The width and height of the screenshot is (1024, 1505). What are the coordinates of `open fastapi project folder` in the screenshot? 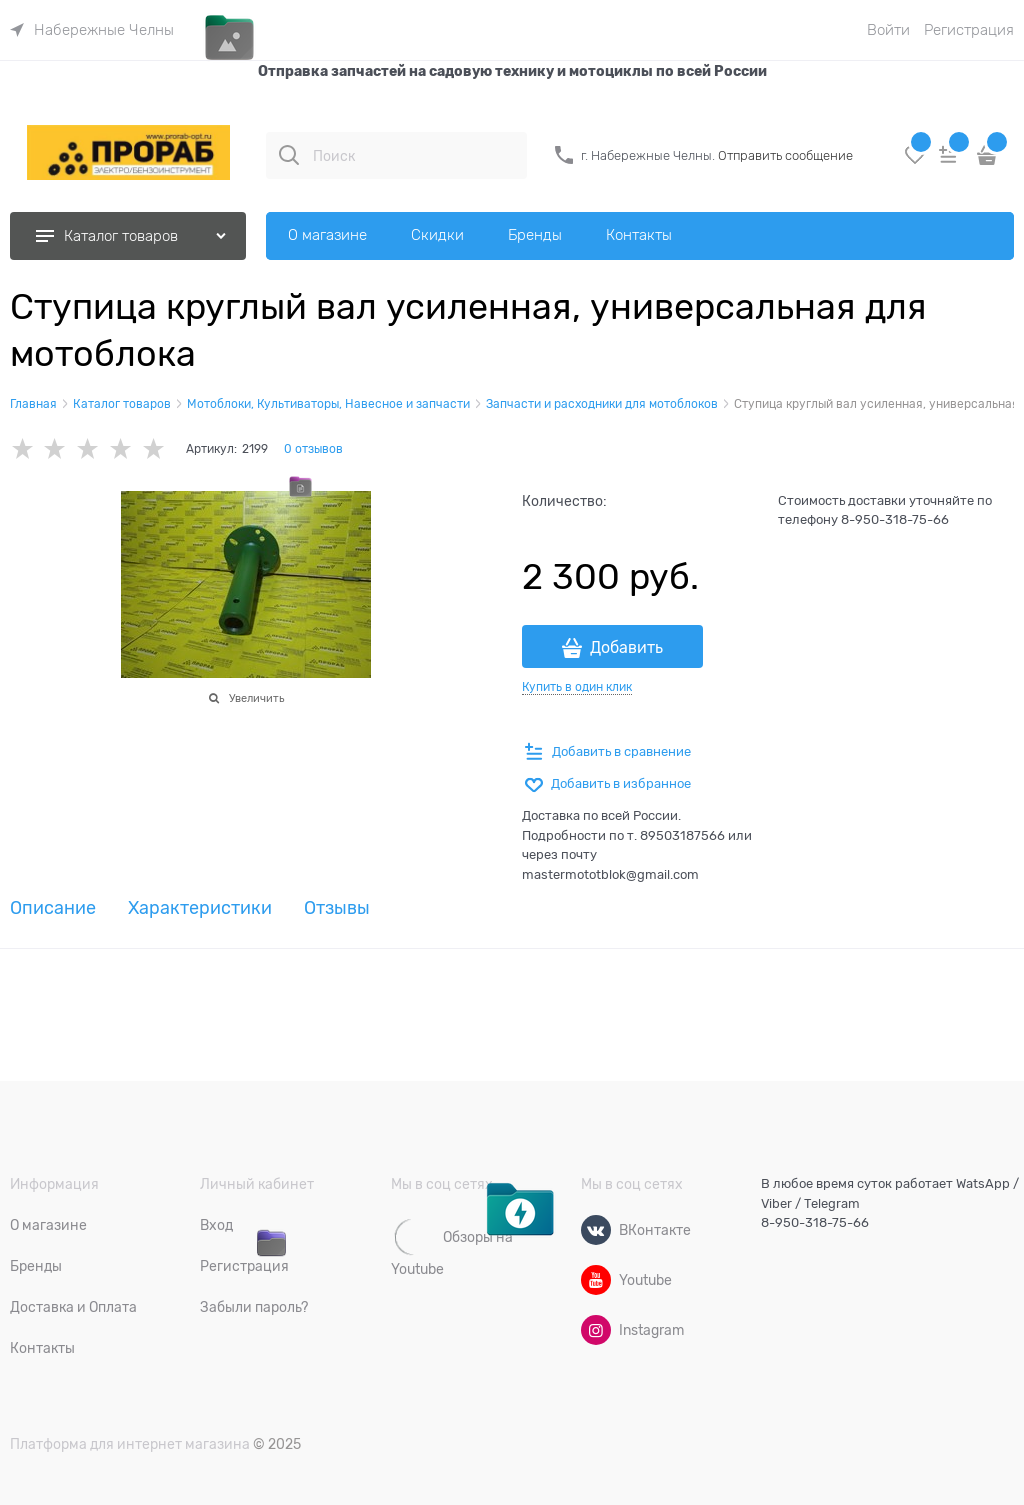 It's located at (520, 1211).